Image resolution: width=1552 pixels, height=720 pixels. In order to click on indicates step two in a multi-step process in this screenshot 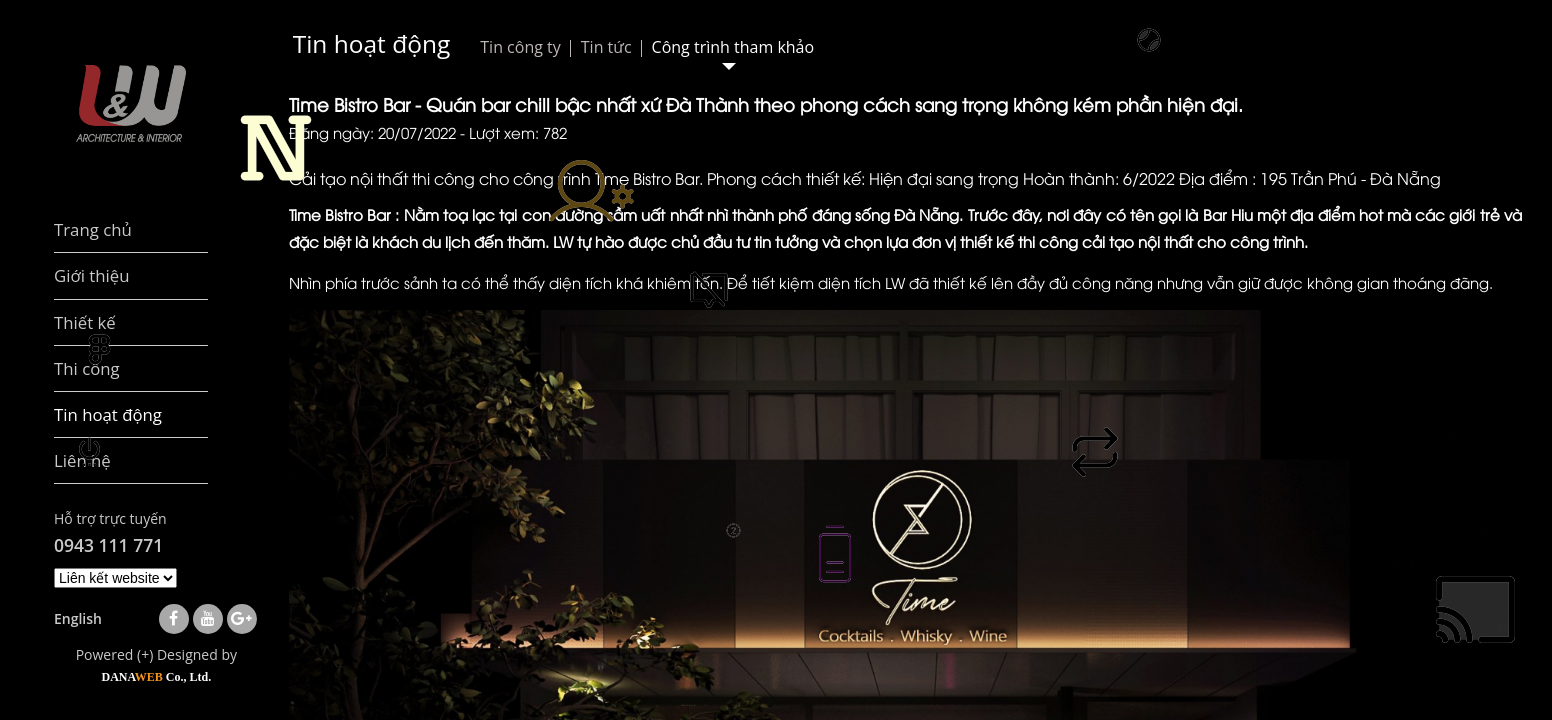, I will do `click(733, 530)`.